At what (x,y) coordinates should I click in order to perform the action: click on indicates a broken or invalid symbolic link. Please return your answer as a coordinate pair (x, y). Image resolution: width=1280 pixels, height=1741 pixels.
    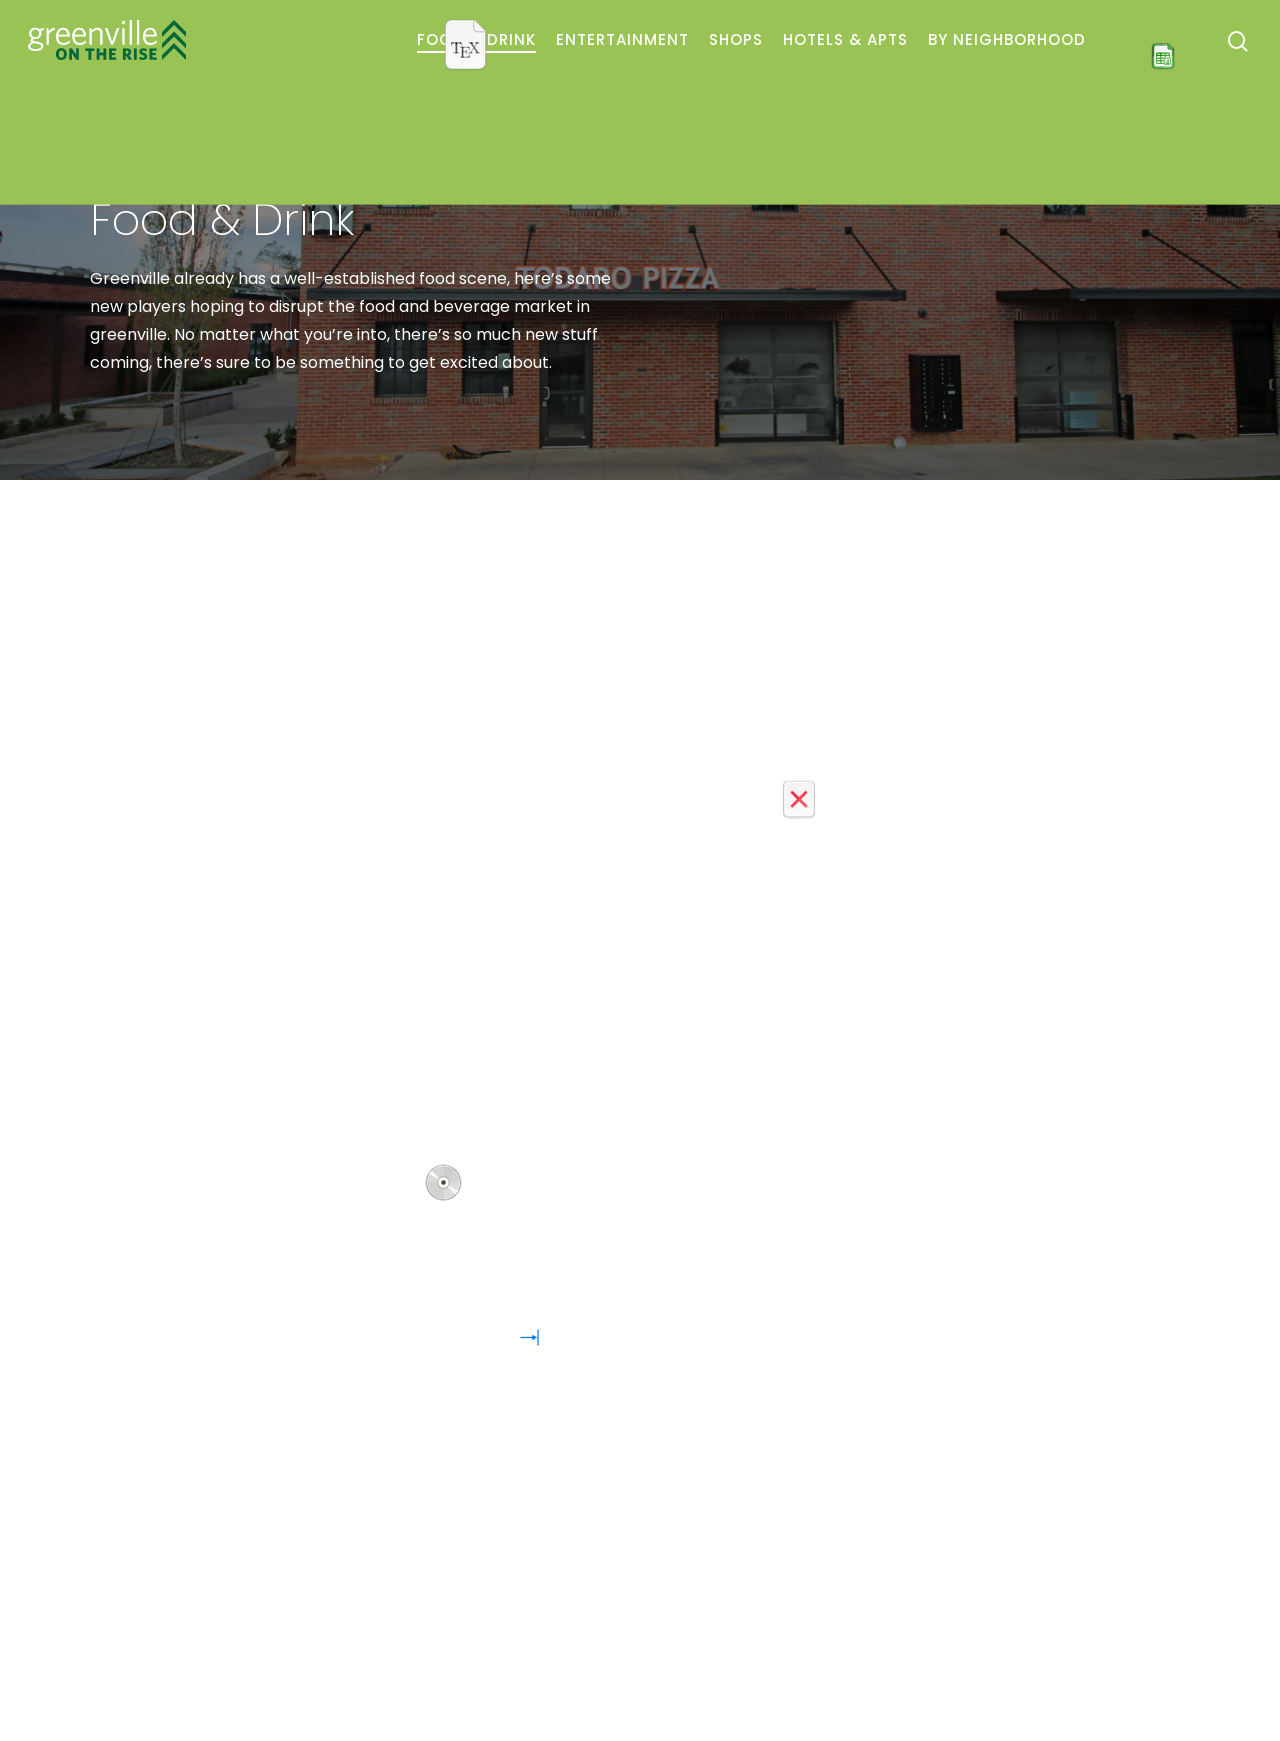
    Looking at the image, I should click on (799, 799).